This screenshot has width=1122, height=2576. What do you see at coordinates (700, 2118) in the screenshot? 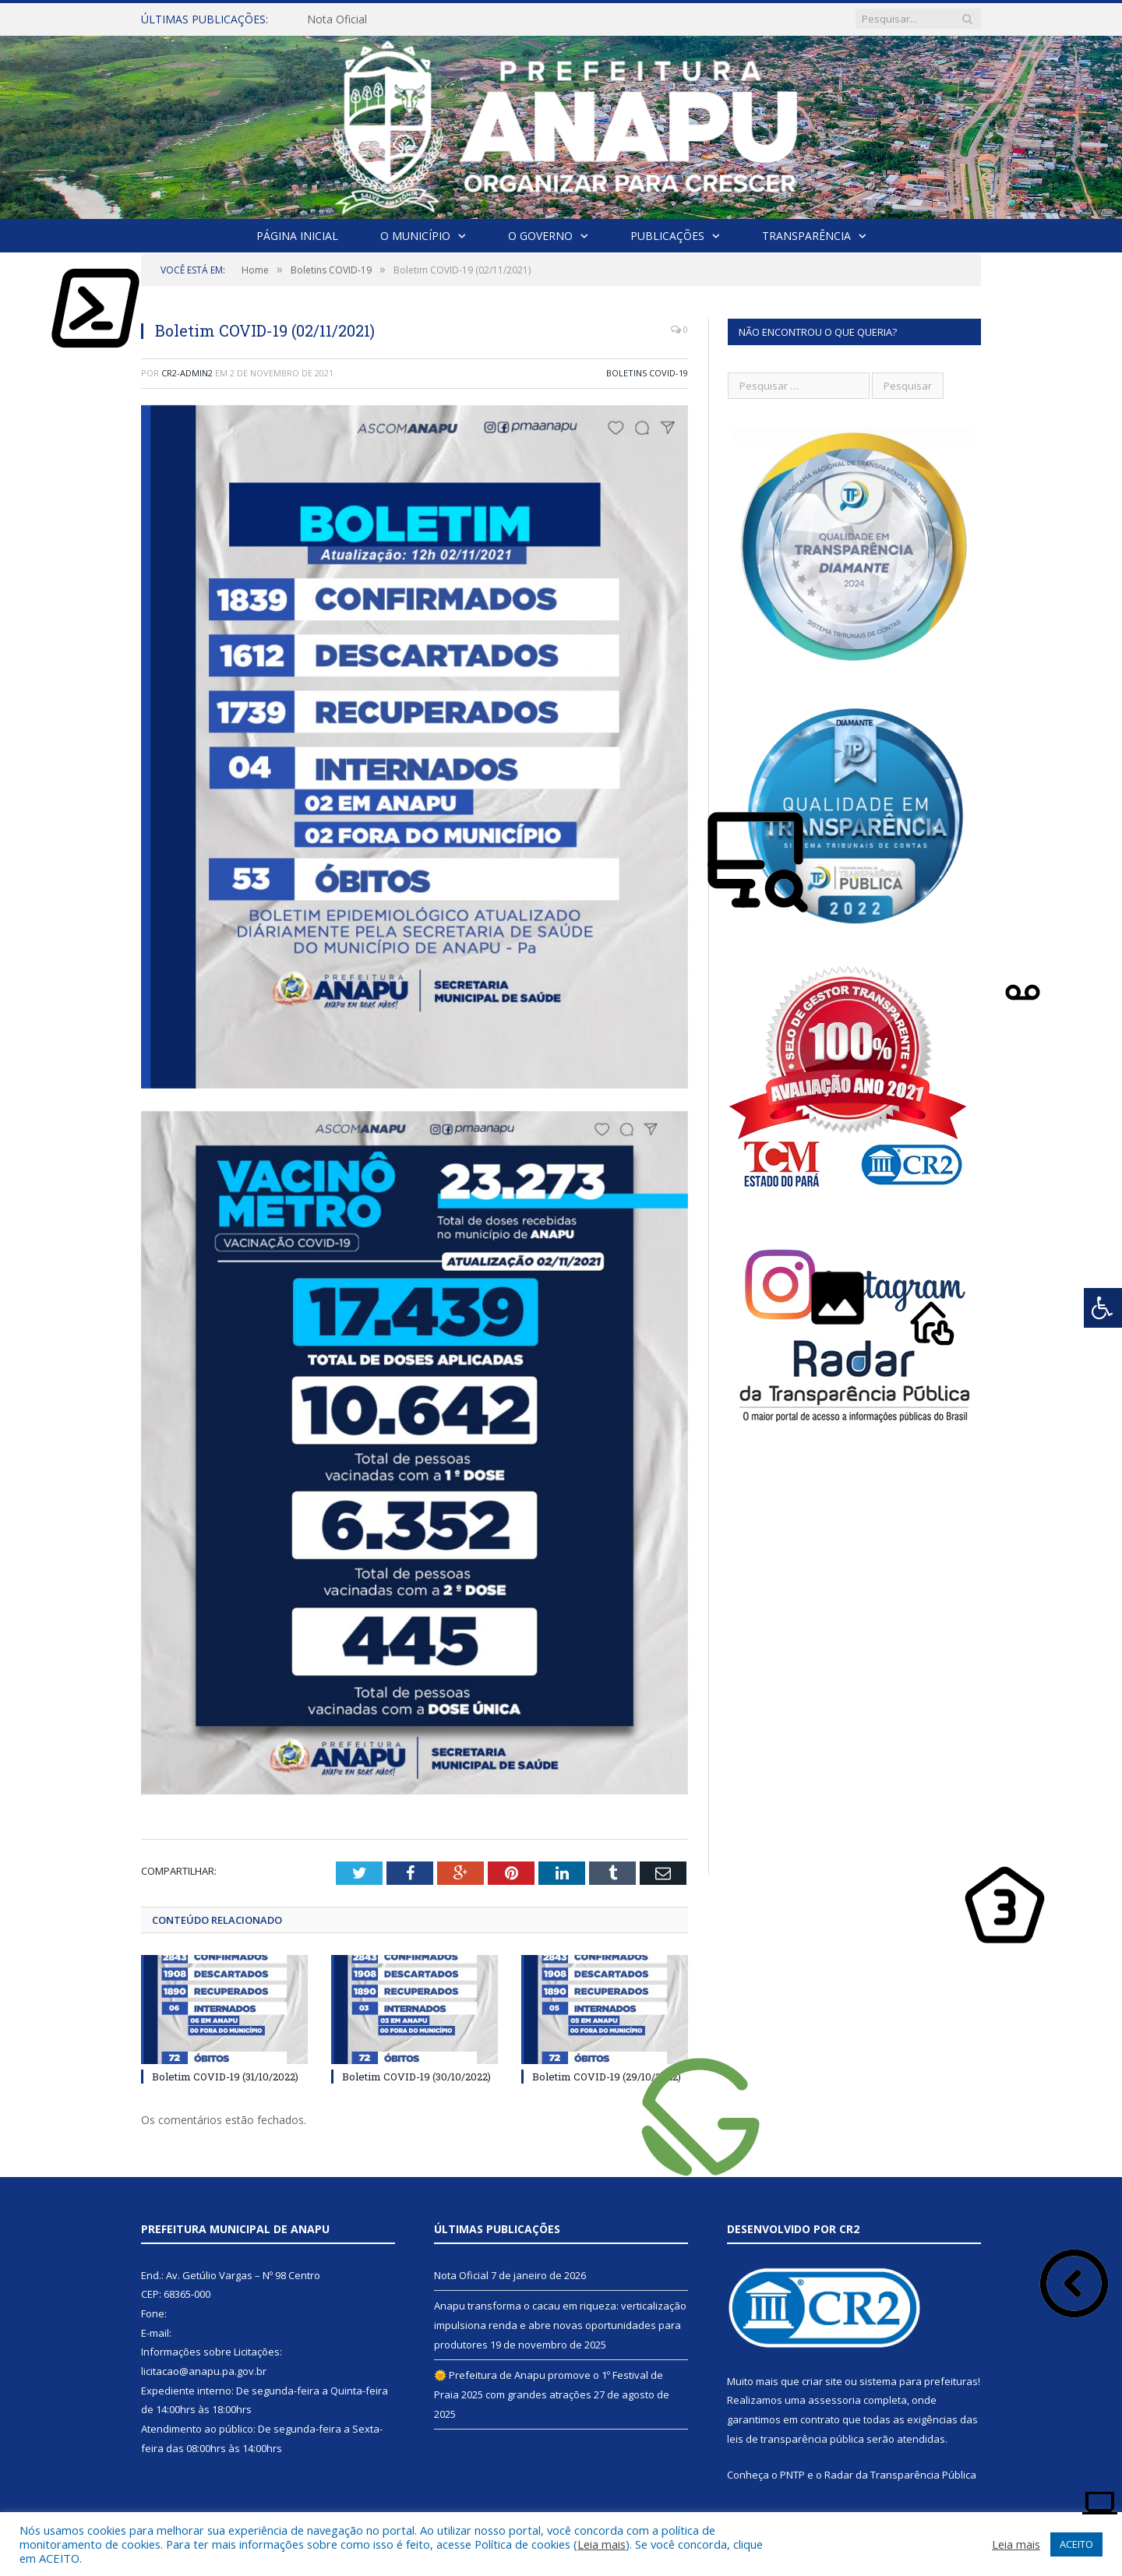
I see `Gatsby framework logo` at bounding box center [700, 2118].